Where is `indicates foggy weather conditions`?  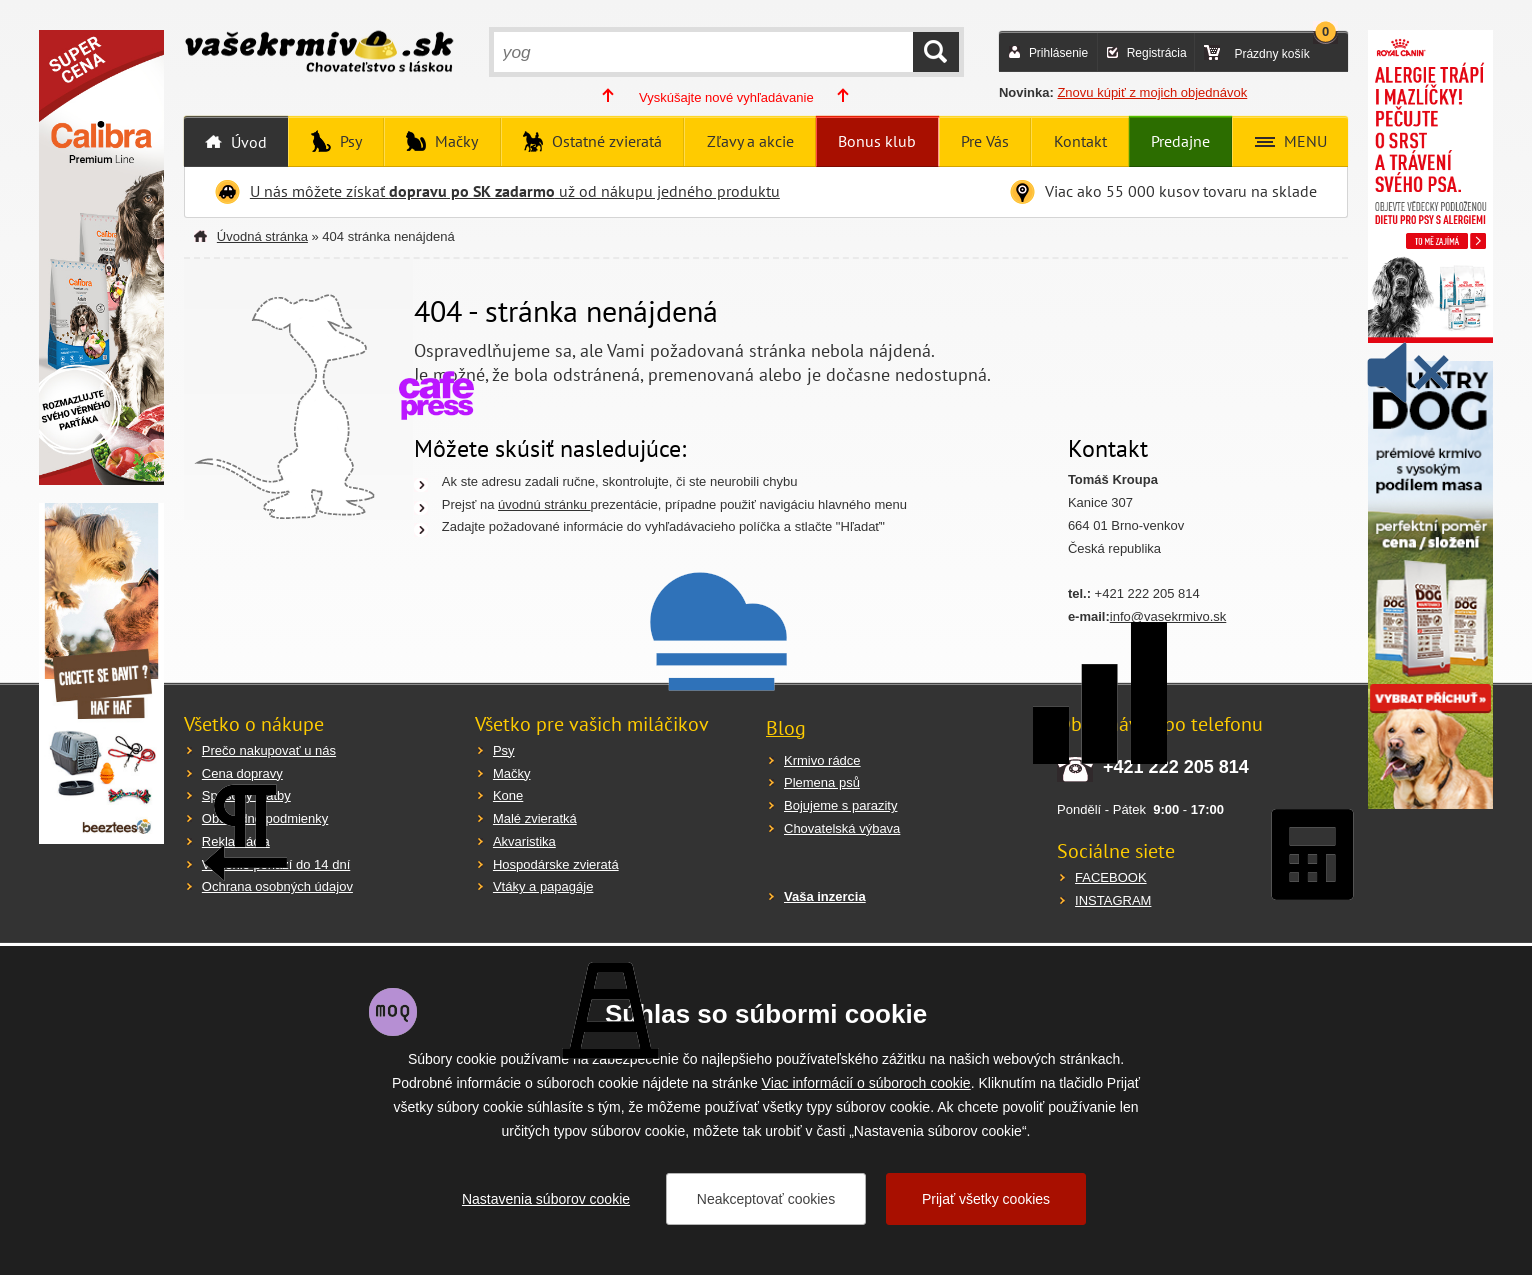 indicates foggy weather conditions is located at coordinates (718, 634).